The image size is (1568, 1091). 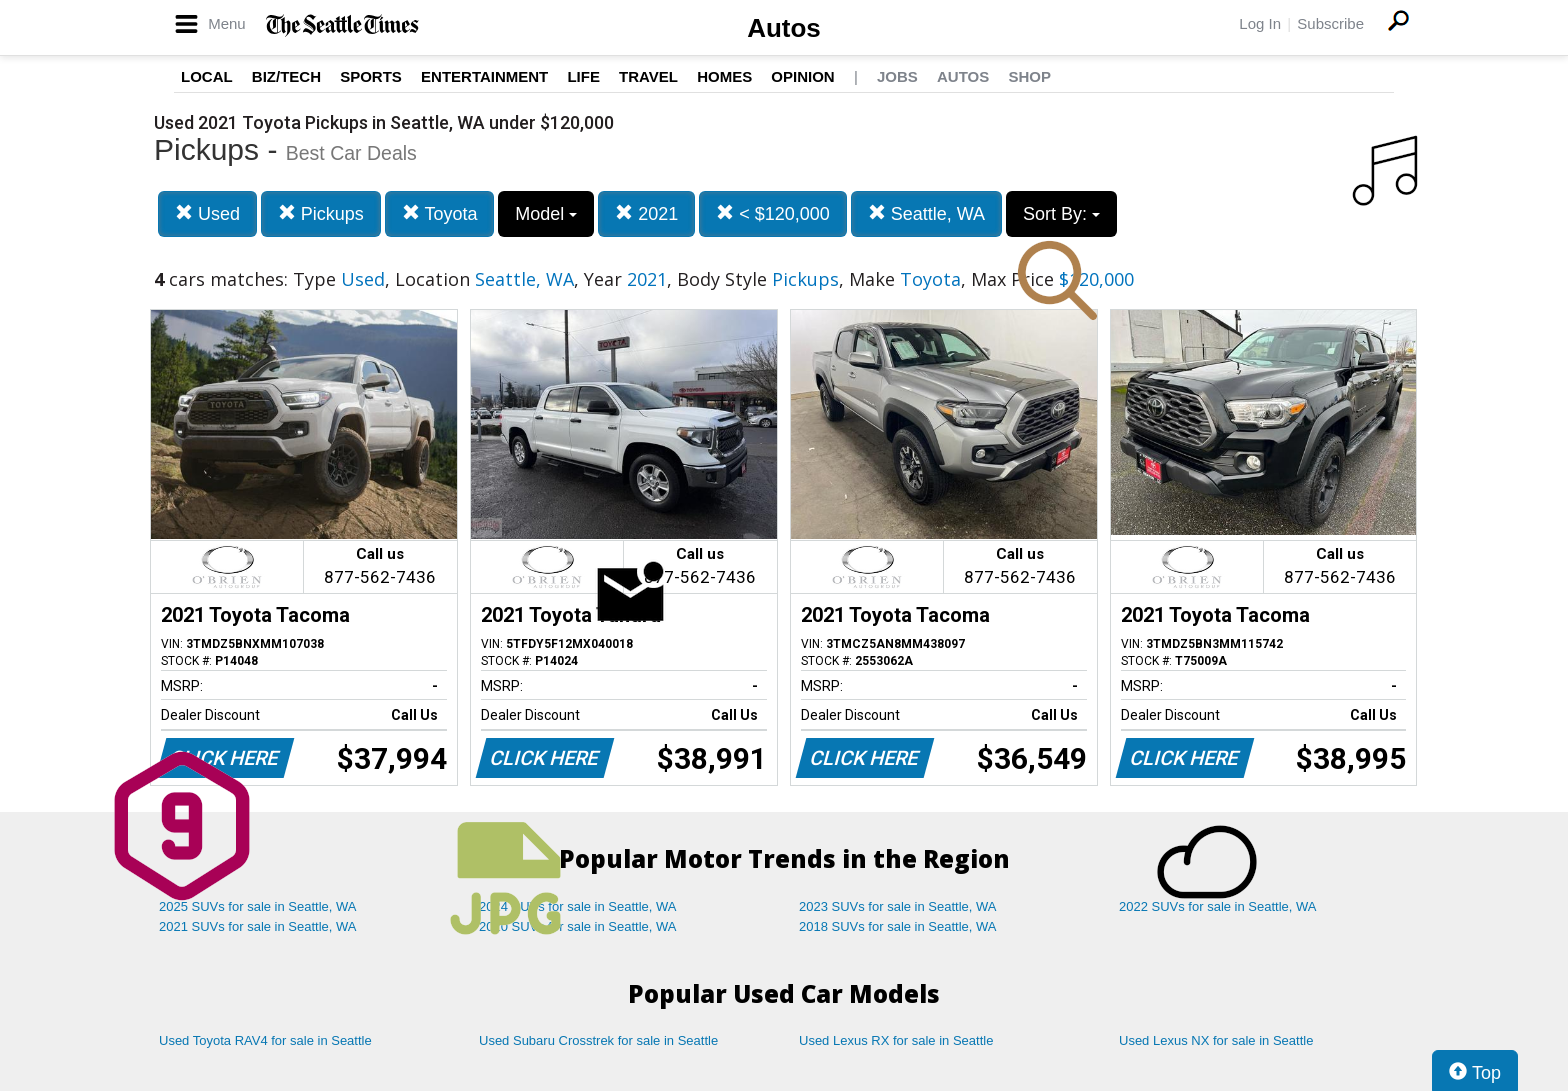 I want to click on indicates an unread email message, so click(x=630, y=594).